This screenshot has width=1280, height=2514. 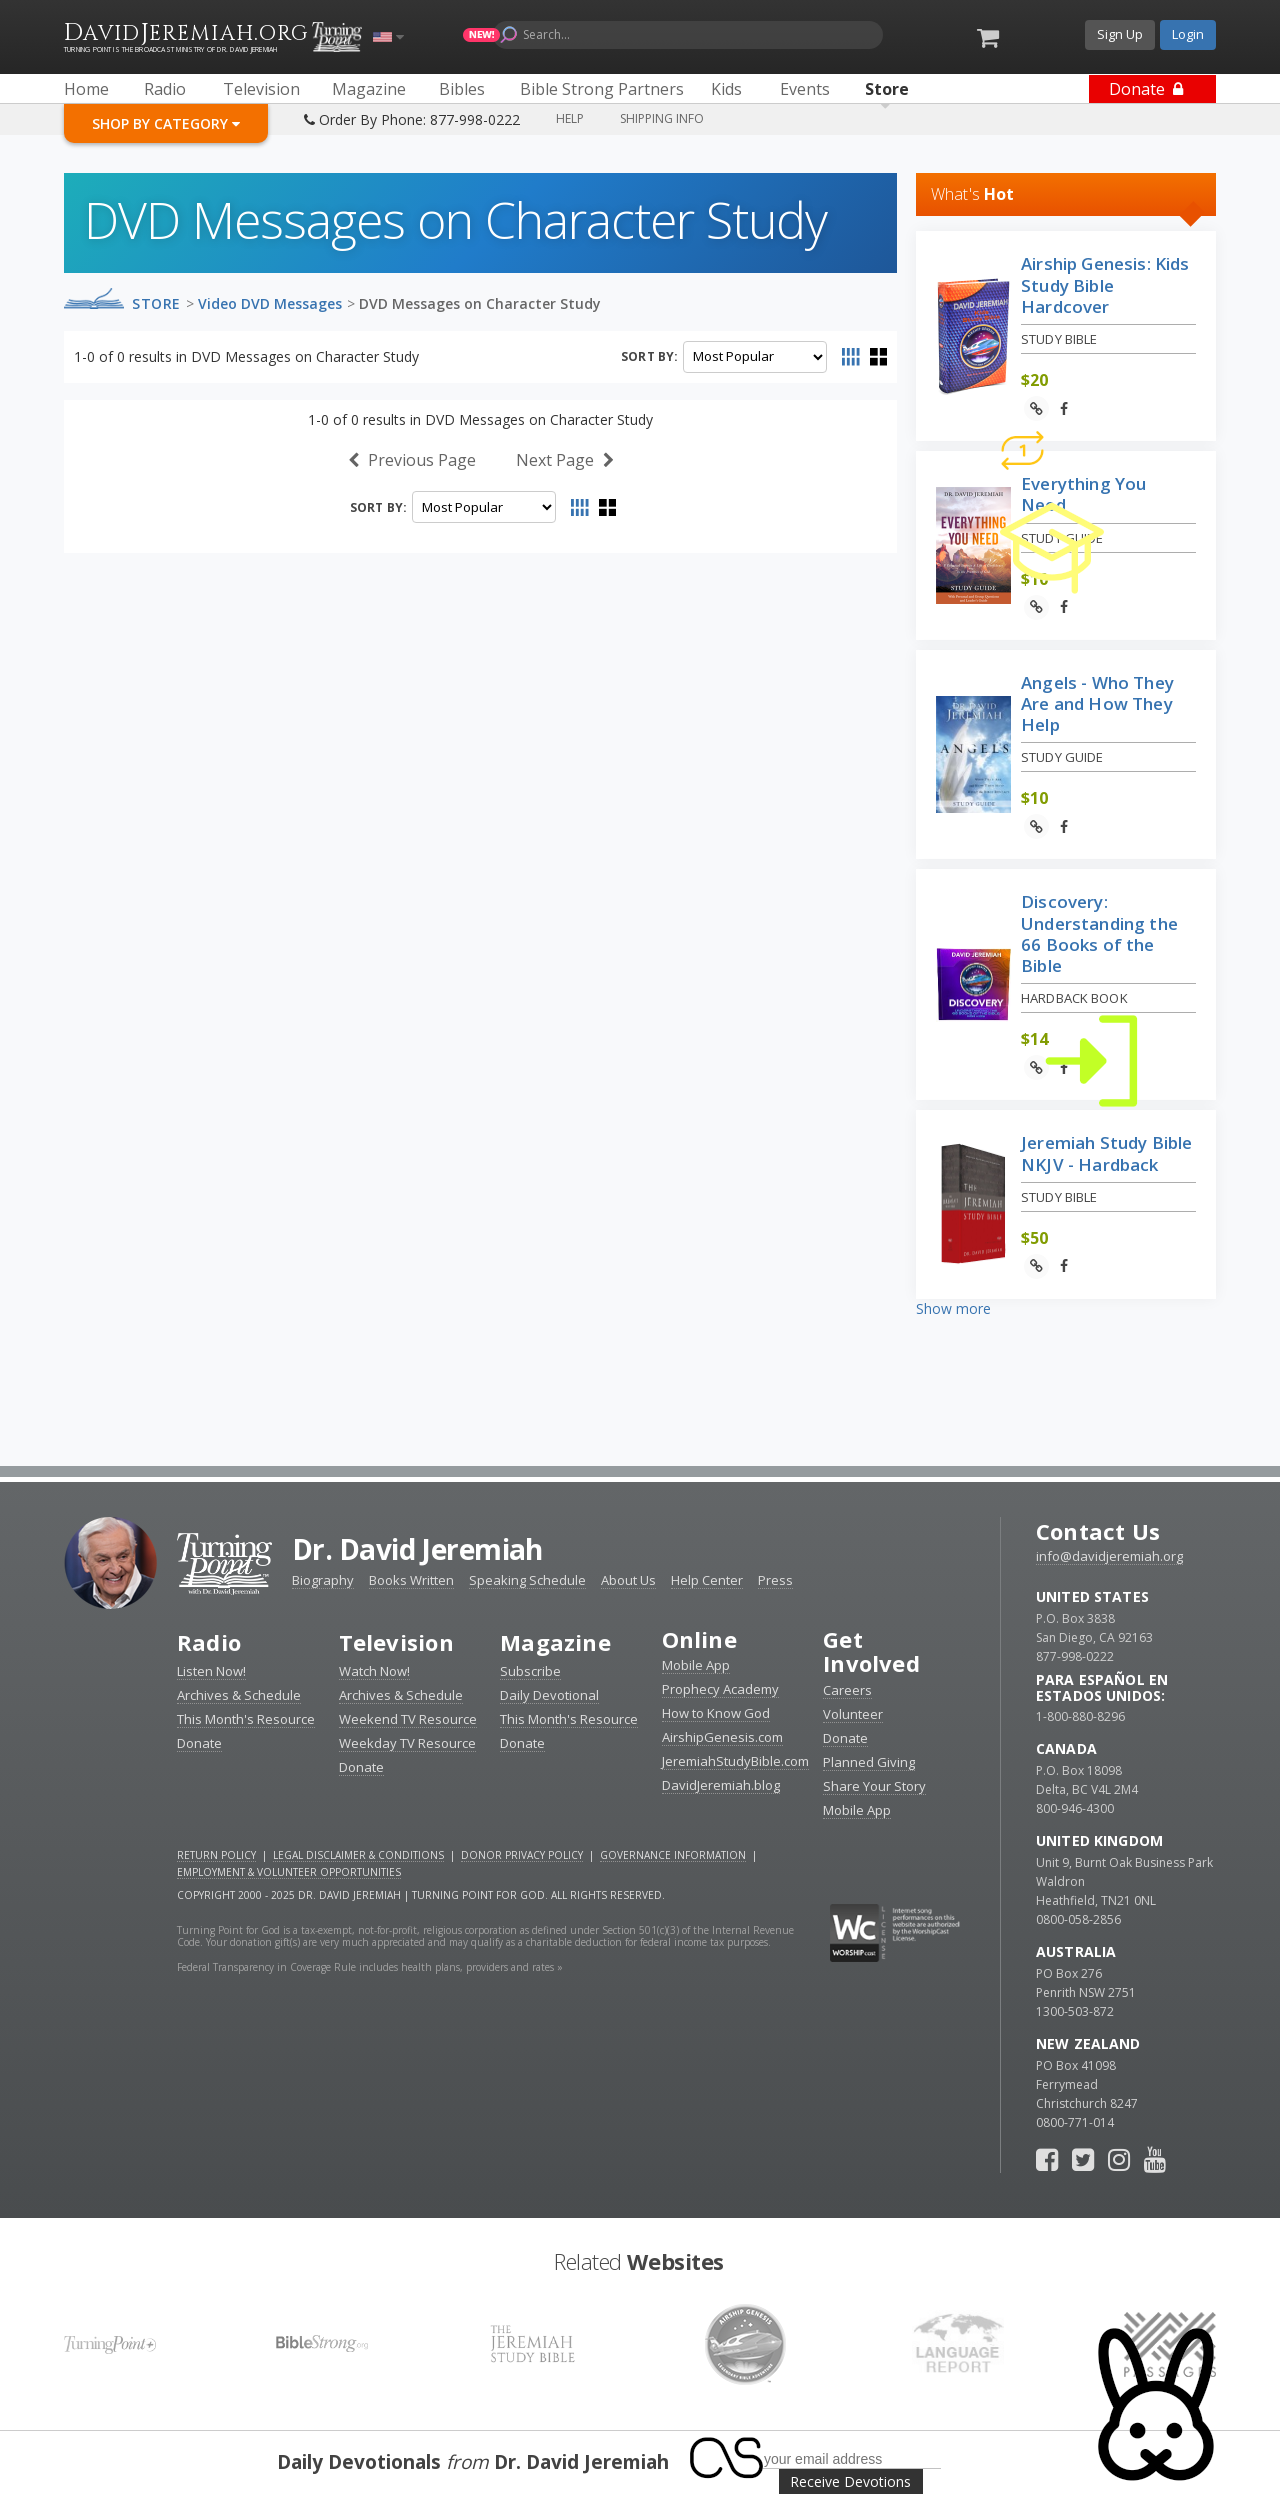 I want to click on sign in to your account, so click(x=1099, y=1061).